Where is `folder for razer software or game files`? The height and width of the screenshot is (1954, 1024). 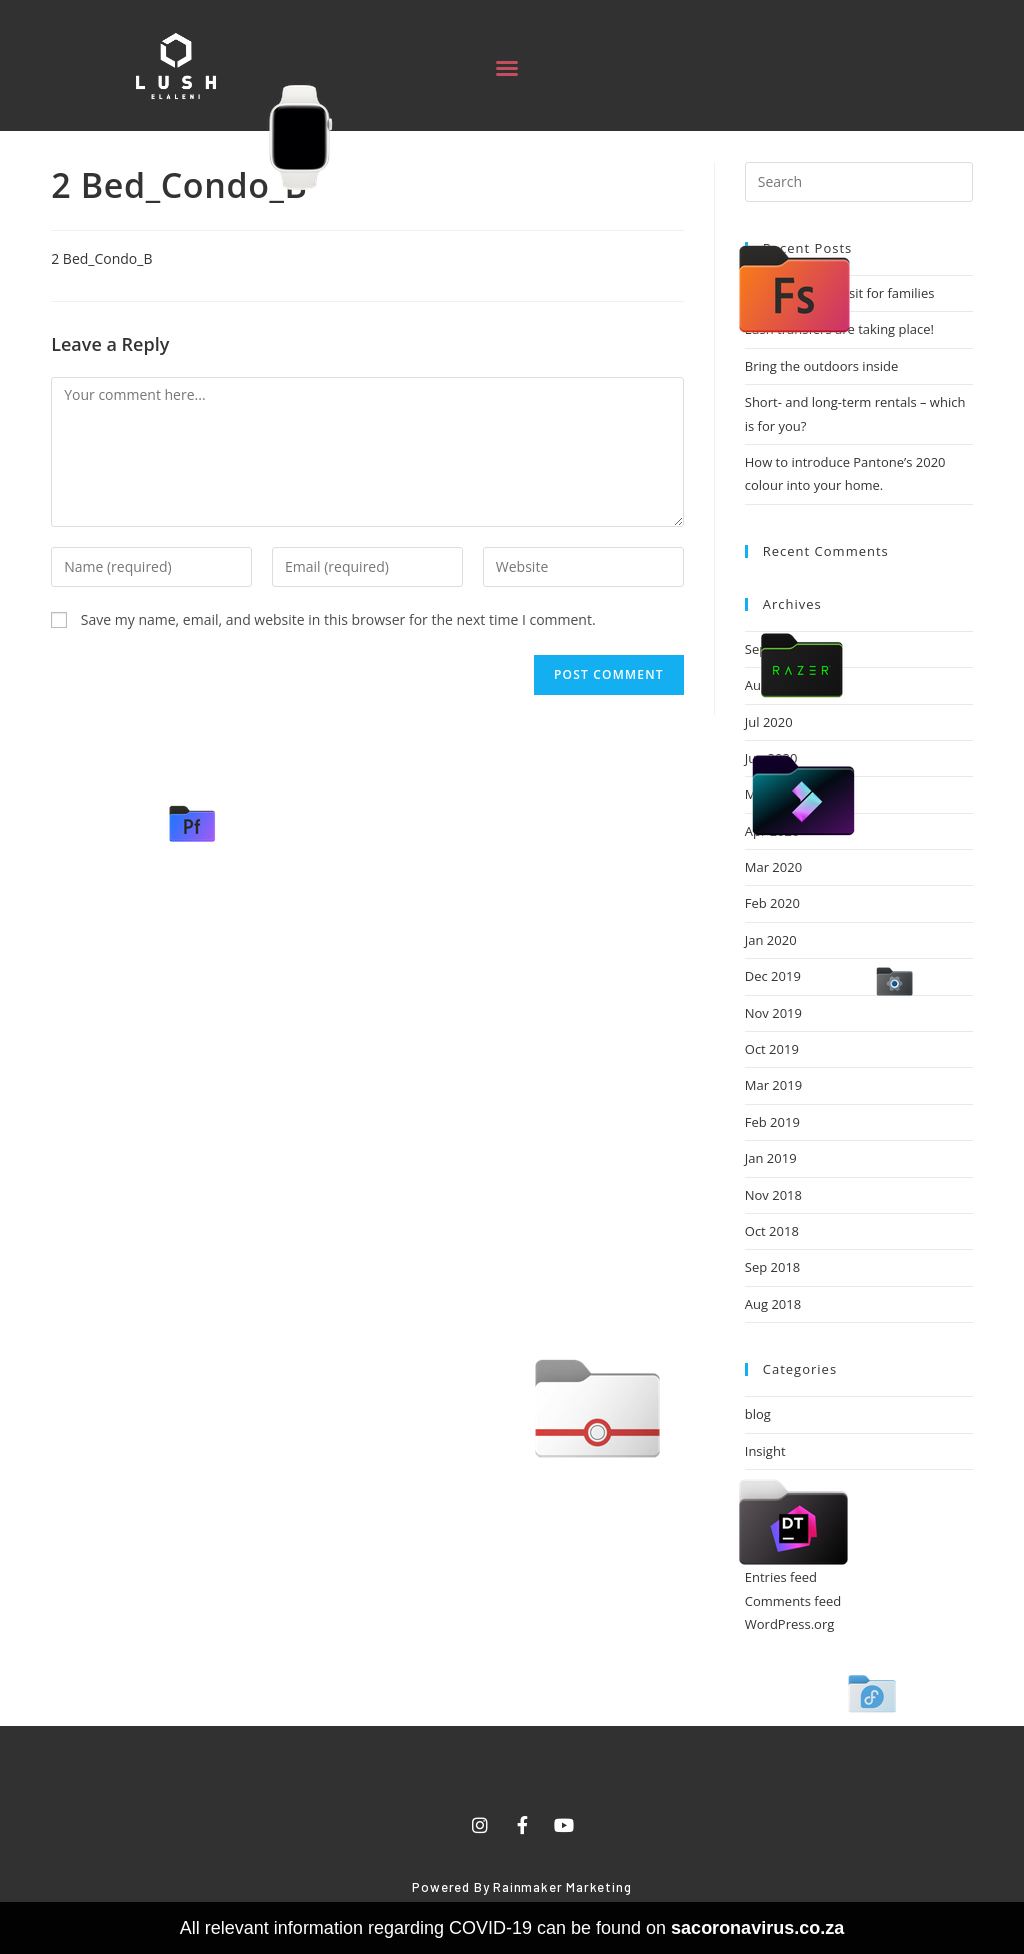
folder for razer software or game files is located at coordinates (801, 667).